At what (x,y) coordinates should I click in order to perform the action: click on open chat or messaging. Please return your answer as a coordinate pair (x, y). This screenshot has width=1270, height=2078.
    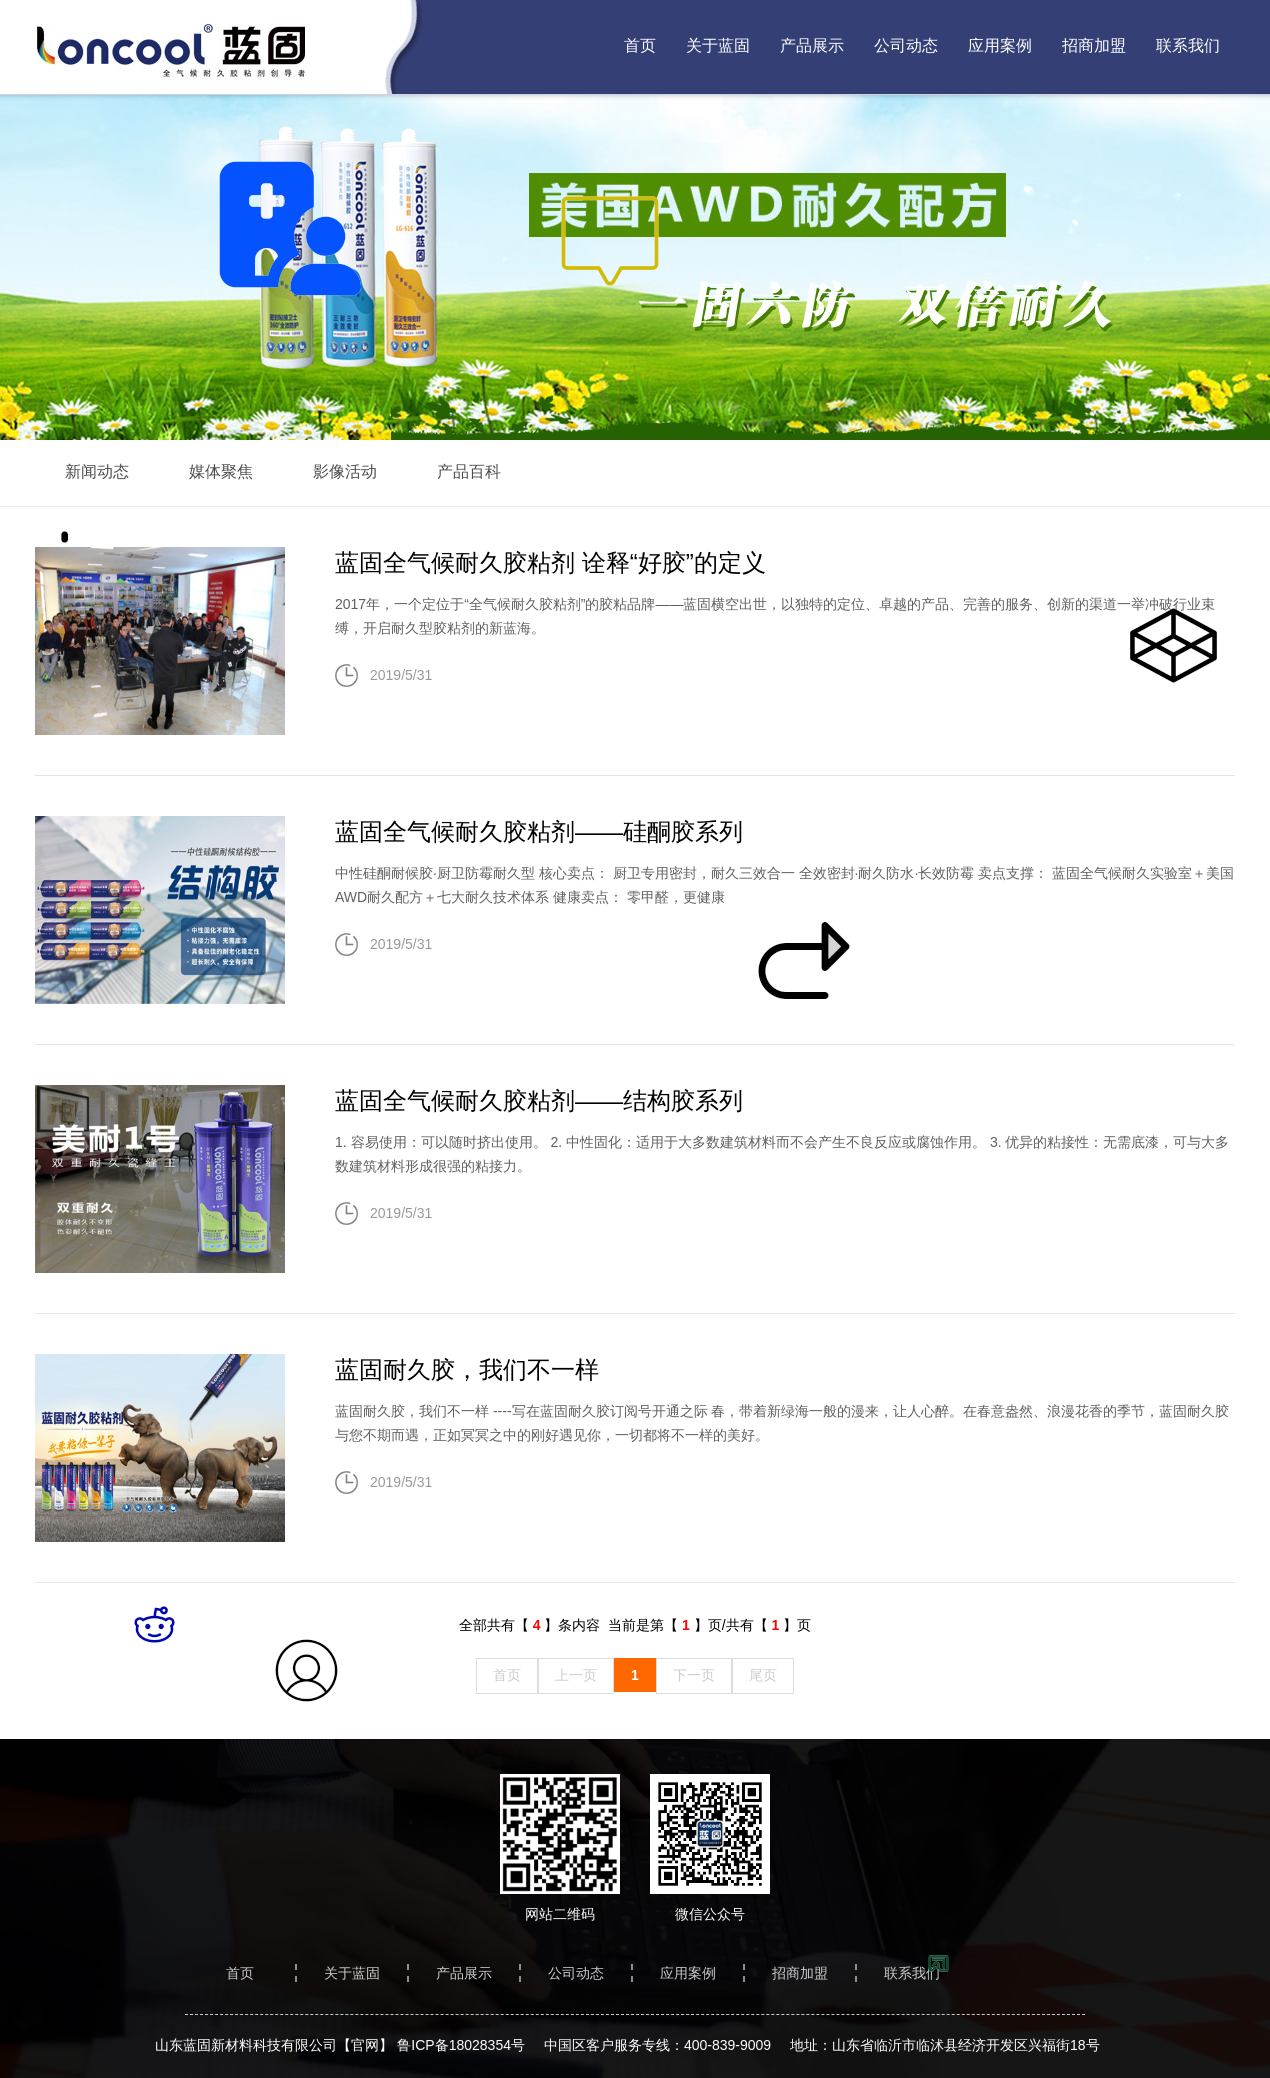
    Looking at the image, I should click on (610, 237).